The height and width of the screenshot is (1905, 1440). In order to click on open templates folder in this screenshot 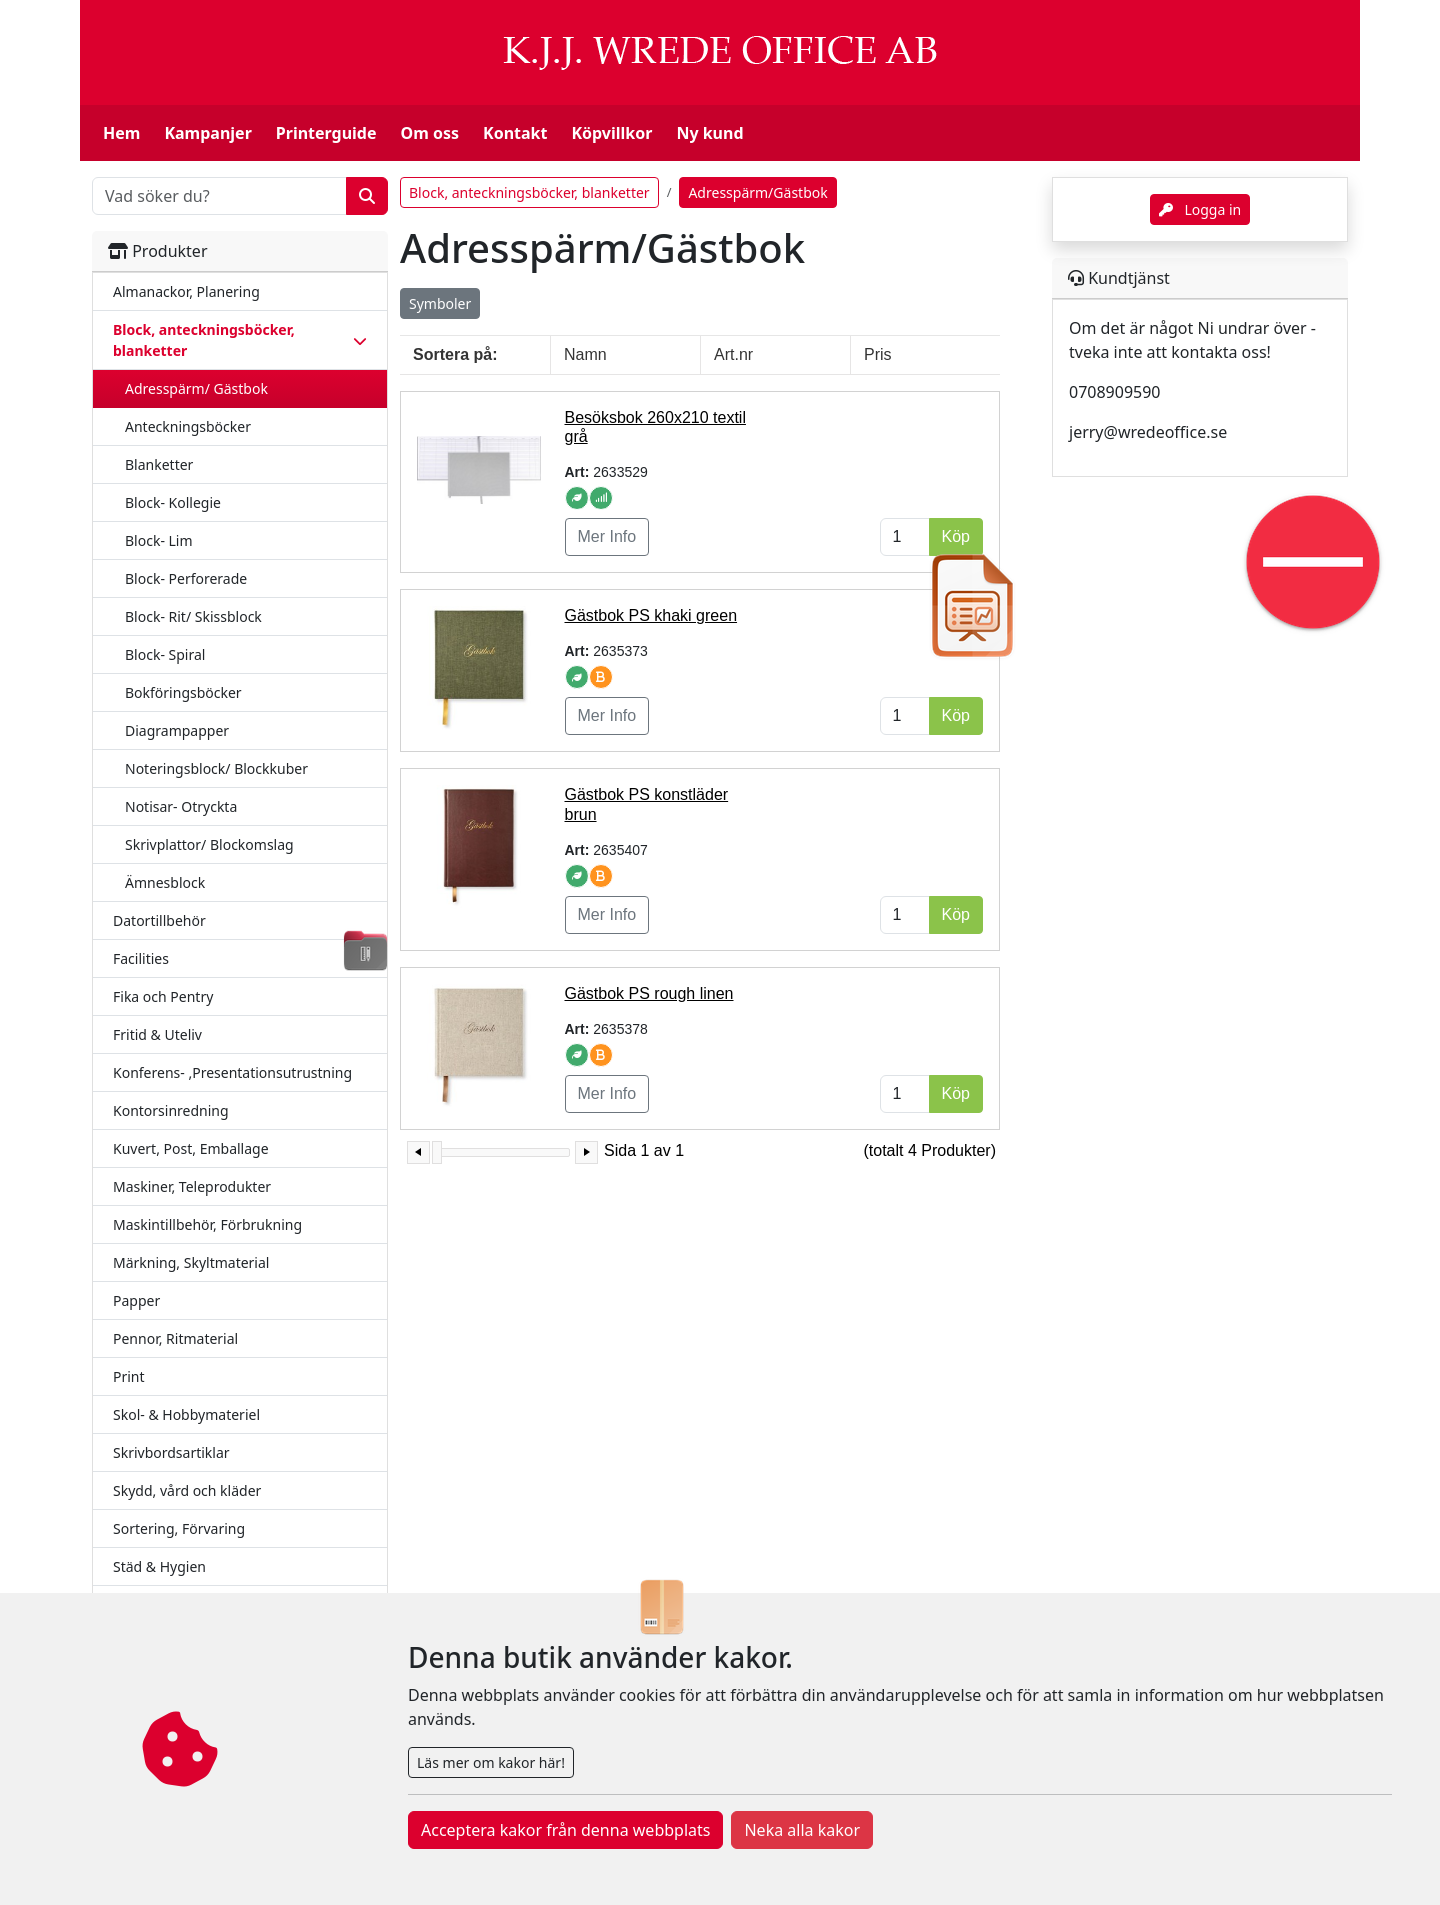, I will do `click(365, 950)`.